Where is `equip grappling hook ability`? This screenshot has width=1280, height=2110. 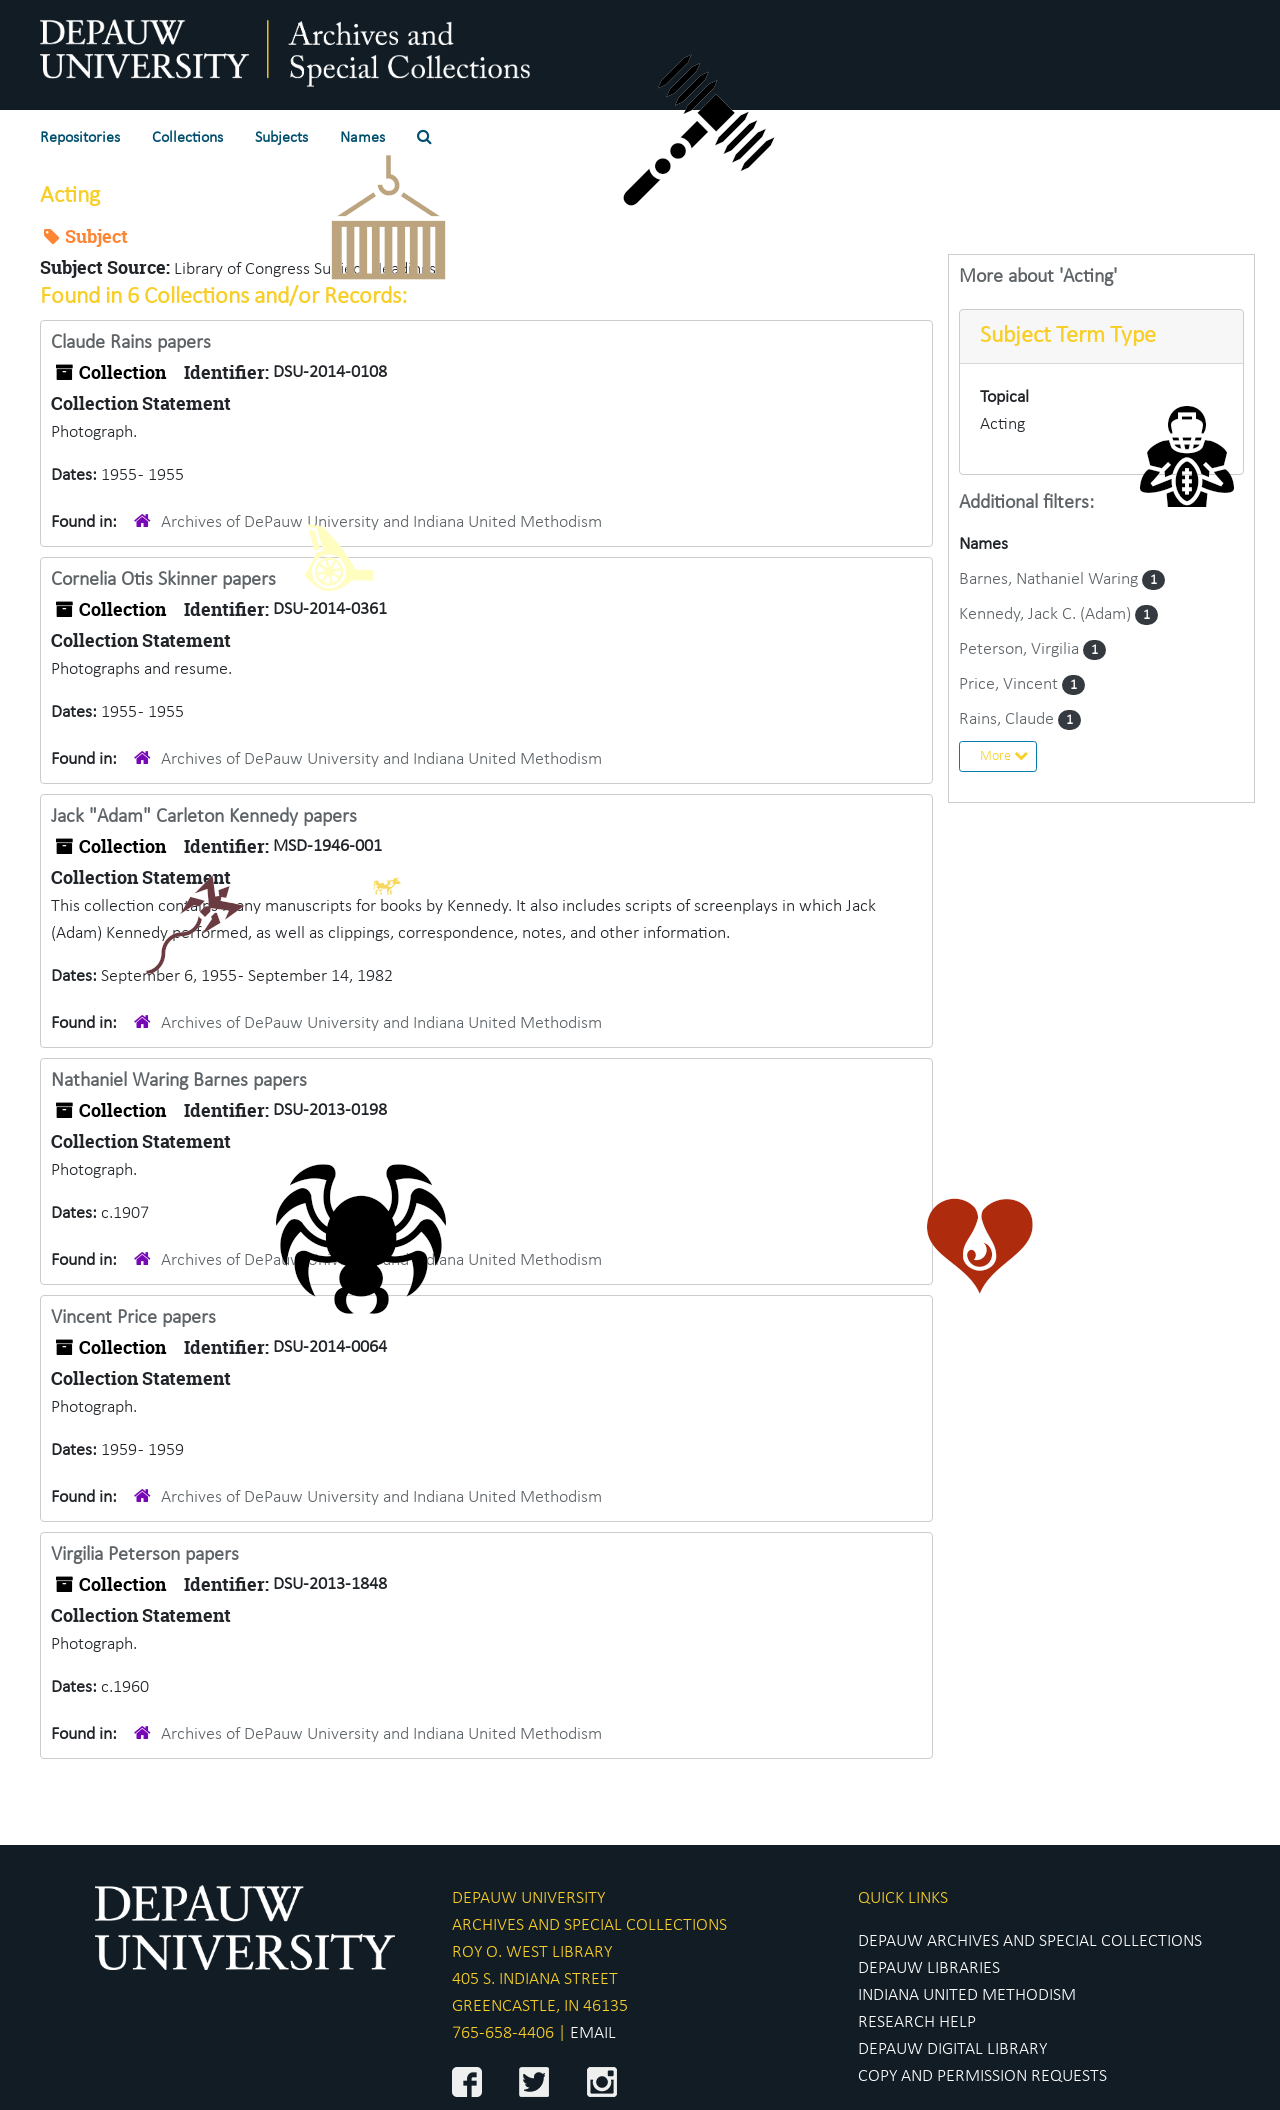 equip grappling hook ability is located at coordinates (195, 923).